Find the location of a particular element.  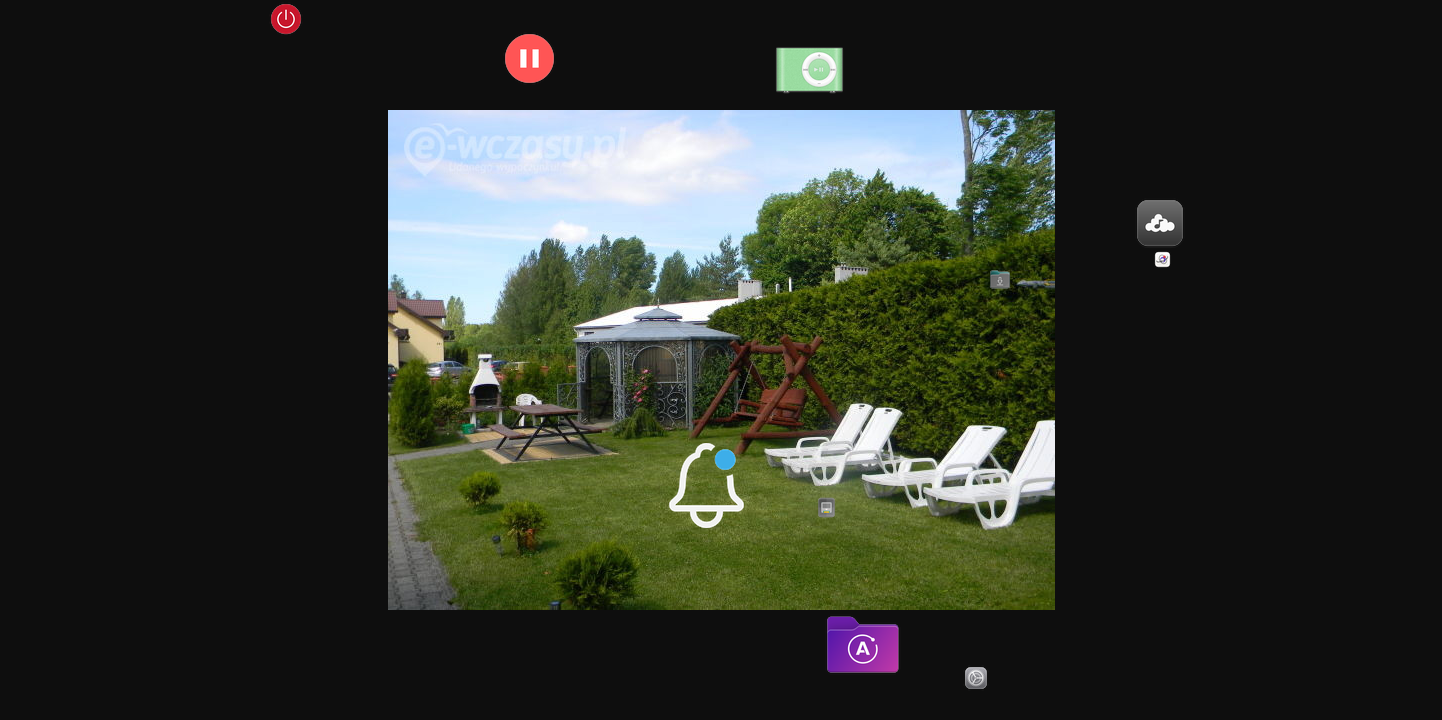

gameboy rom file type indicator is located at coordinates (826, 507).